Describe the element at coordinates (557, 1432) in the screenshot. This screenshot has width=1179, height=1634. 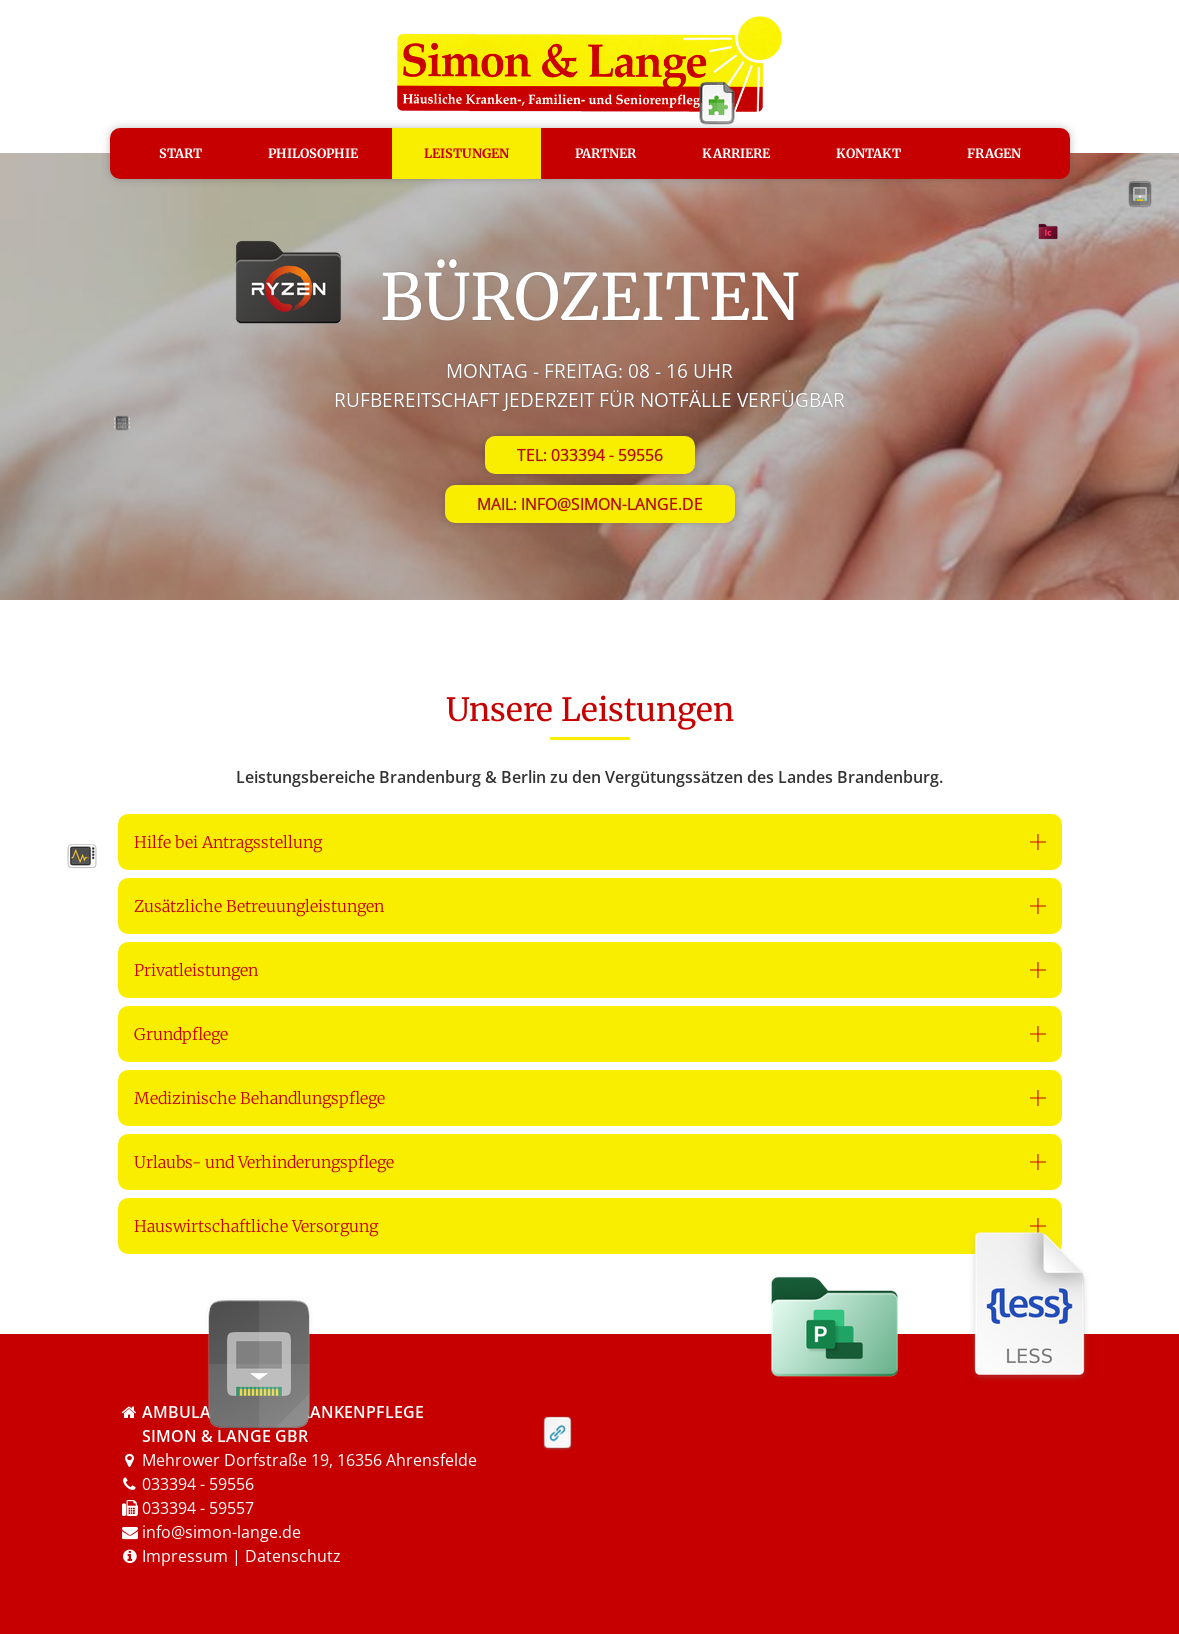
I see `a windows internet shortcut file` at that location.